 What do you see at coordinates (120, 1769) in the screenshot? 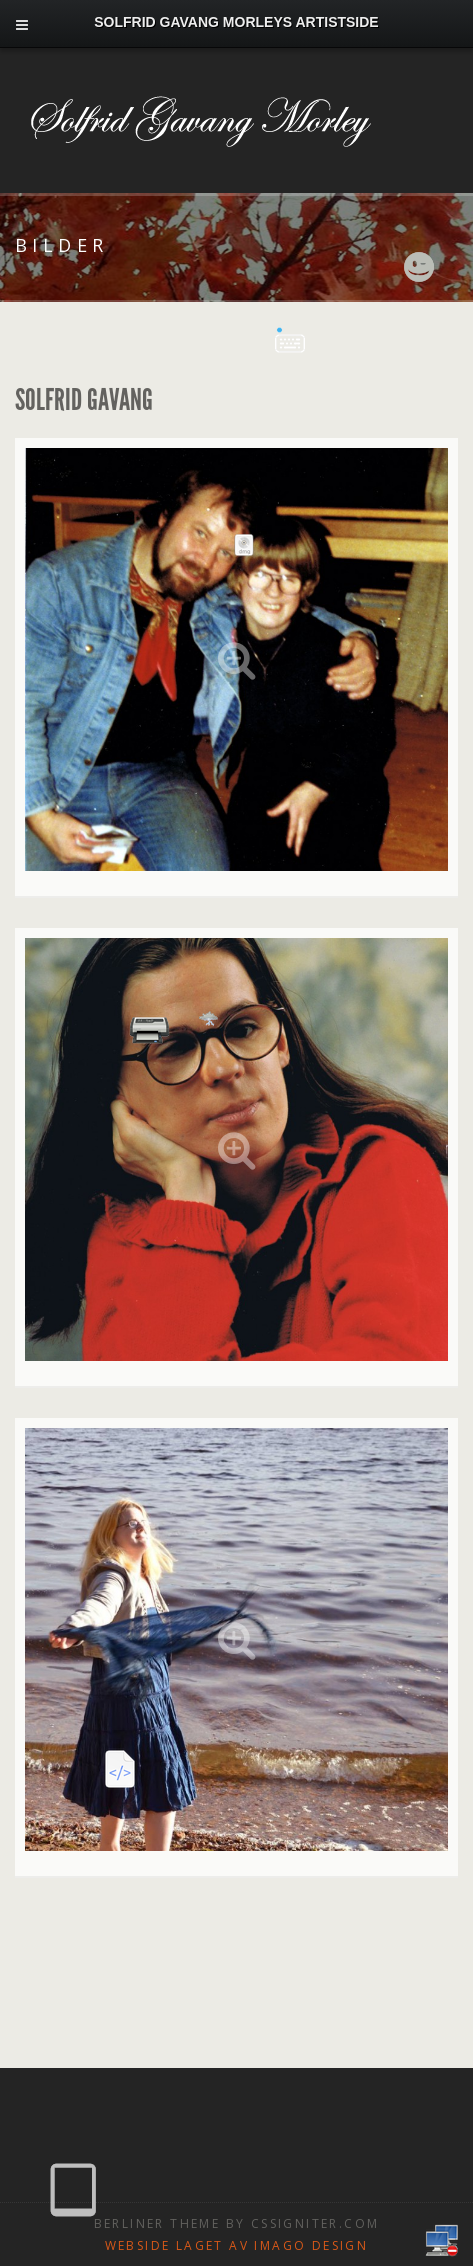
I see `an html file or web document` at bounding box center [120, 1769].